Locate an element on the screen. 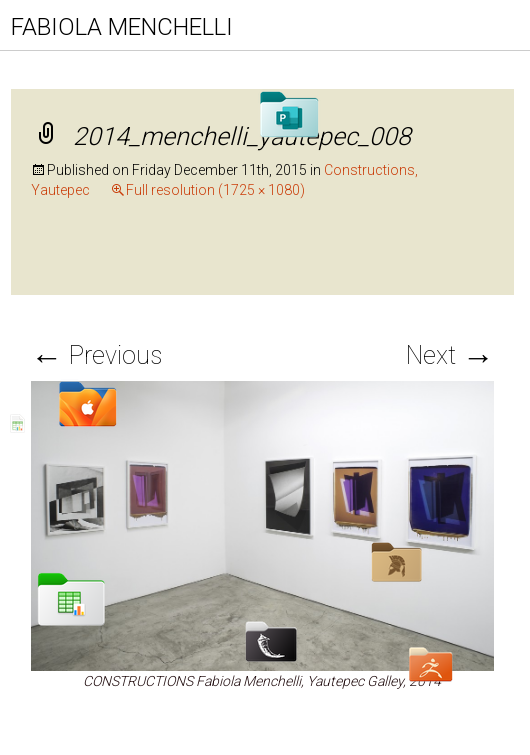 Image resolution: width=530 pixels, height=755 pixels. open zbrush project files folder is located at coordinates (430, 665).